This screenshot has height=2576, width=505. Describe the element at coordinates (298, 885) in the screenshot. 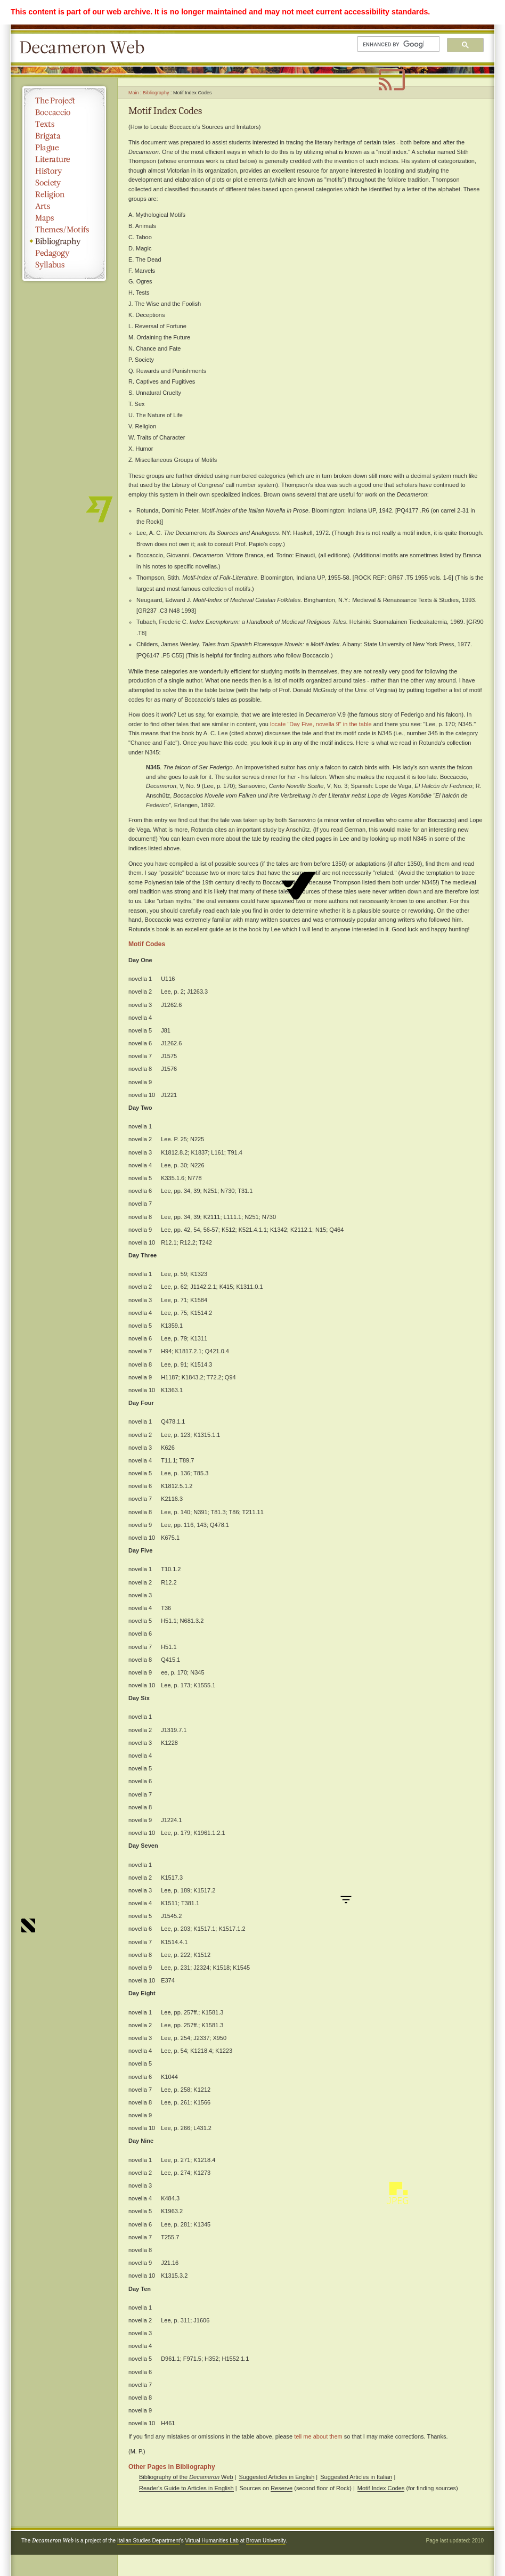

I see `voip.ms logo` at that location.